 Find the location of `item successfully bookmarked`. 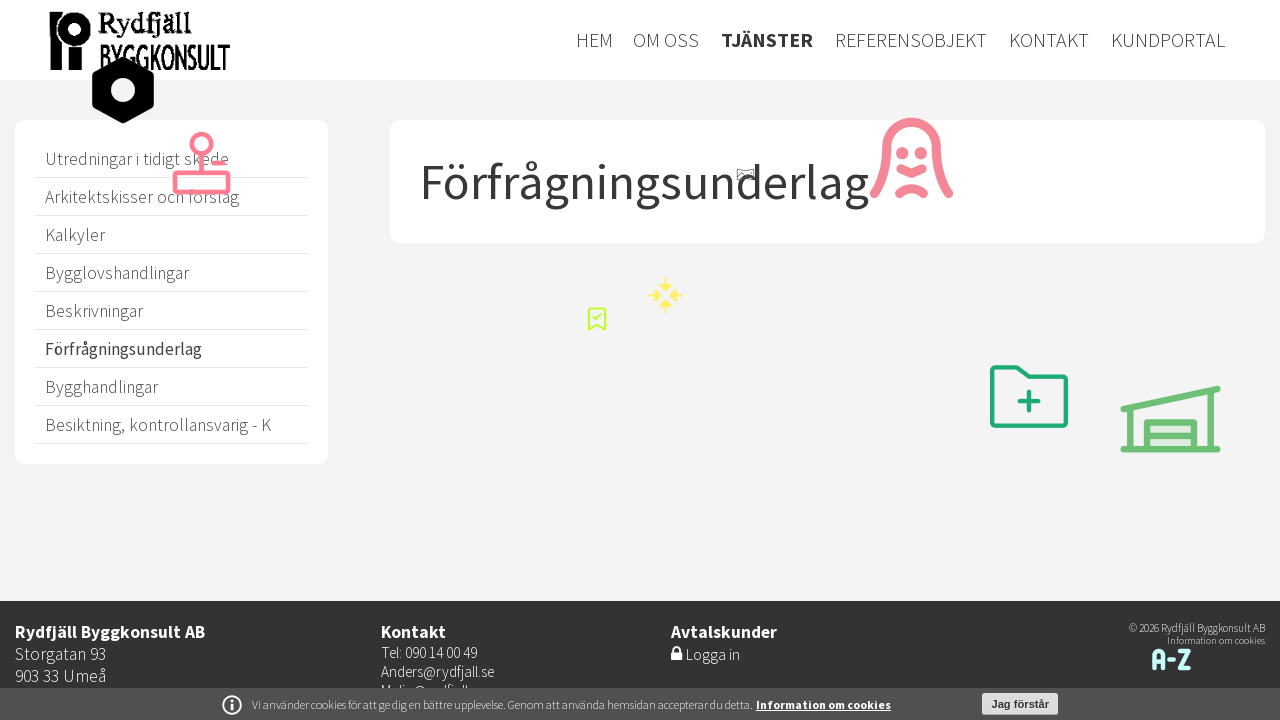

item successfully bookmarked is located at coordinates (597, 319).